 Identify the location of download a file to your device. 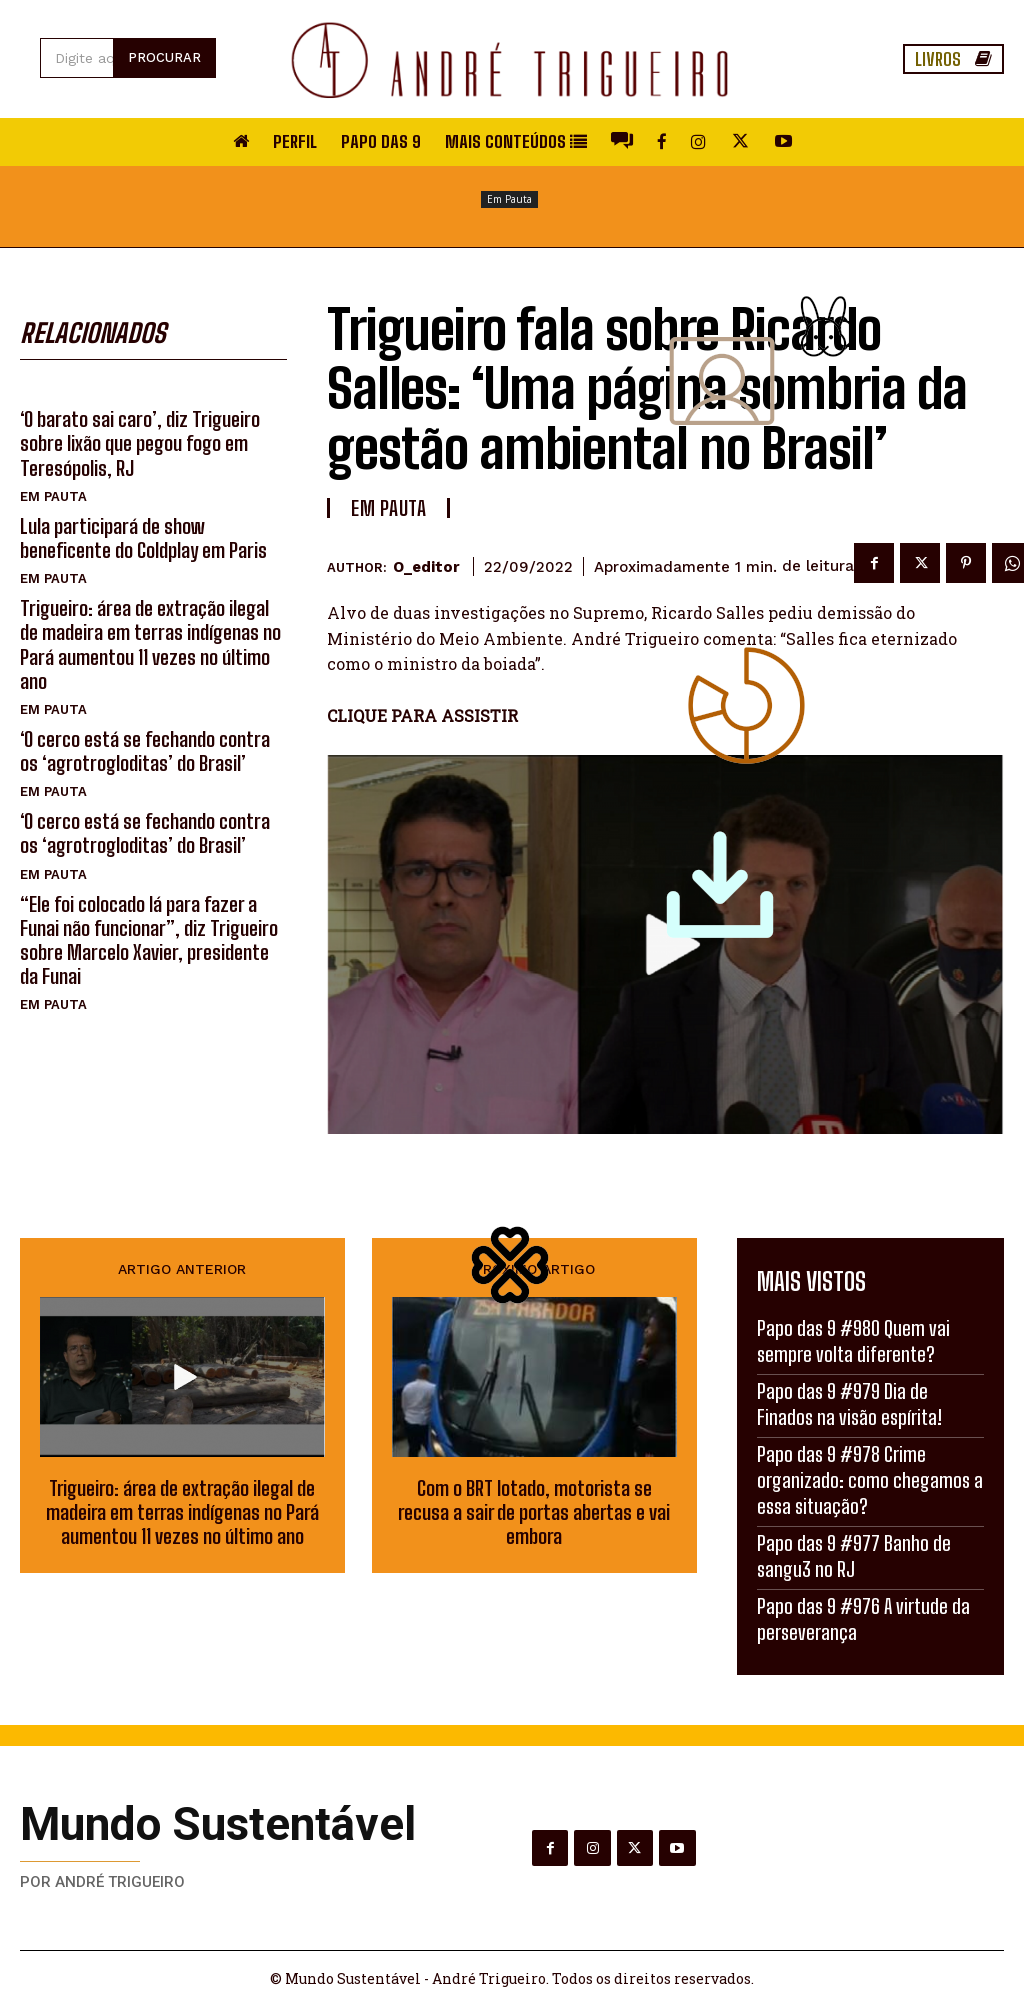
(720, 889).